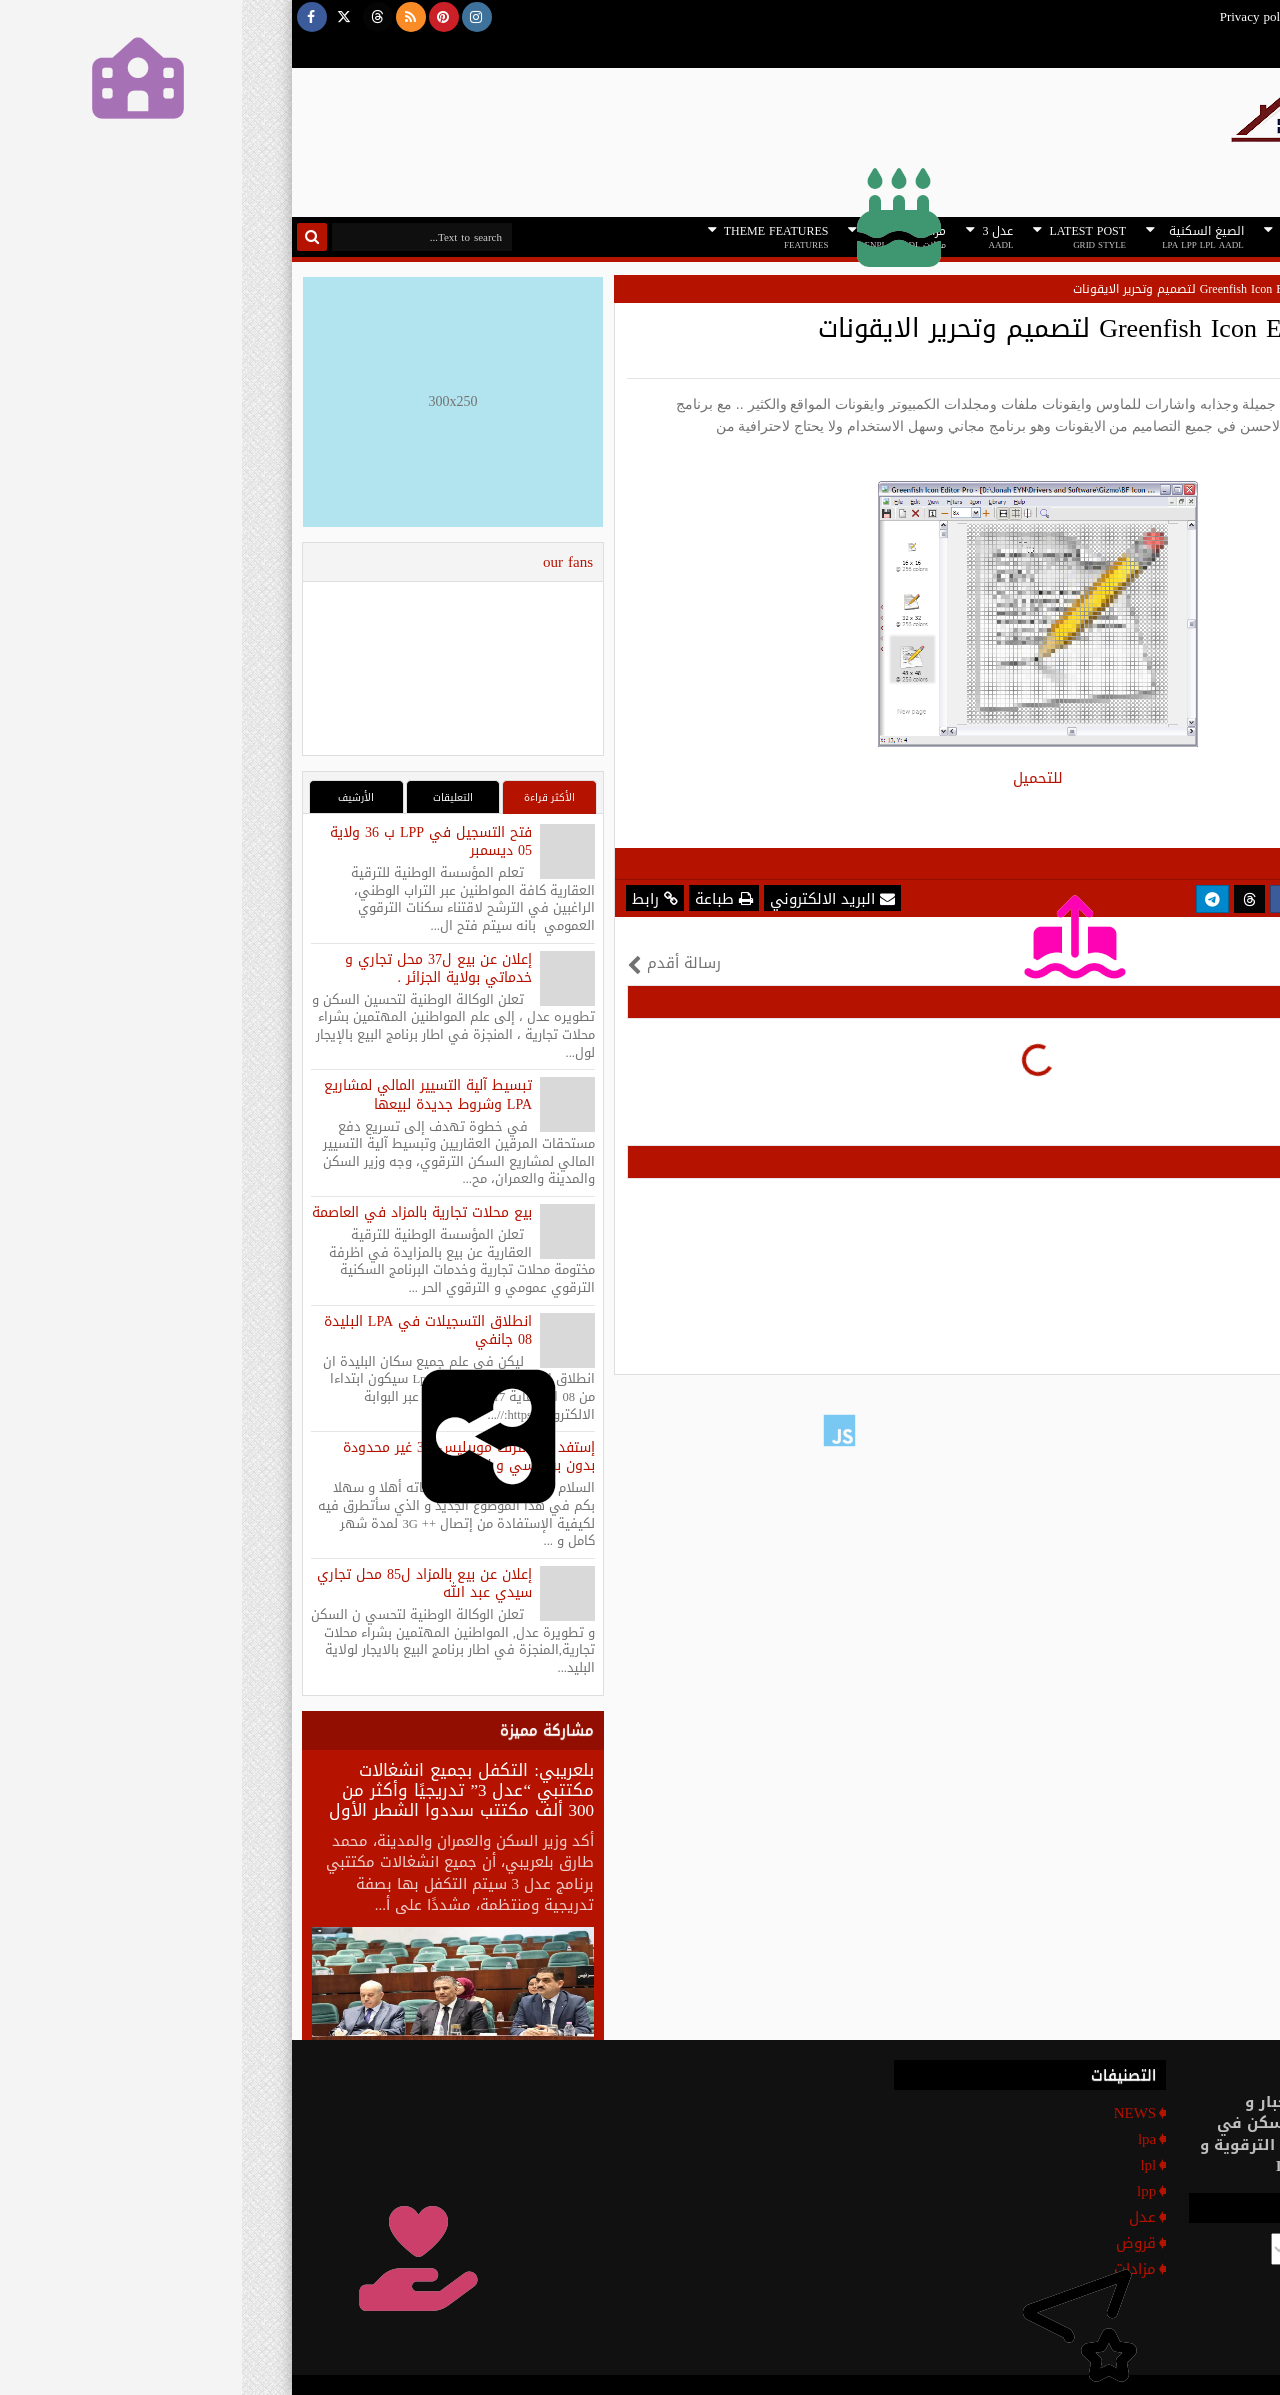 The height and width of the screenshot is (2395, 1280). I want to click on javascript programming language logo, so click(839, 1430).